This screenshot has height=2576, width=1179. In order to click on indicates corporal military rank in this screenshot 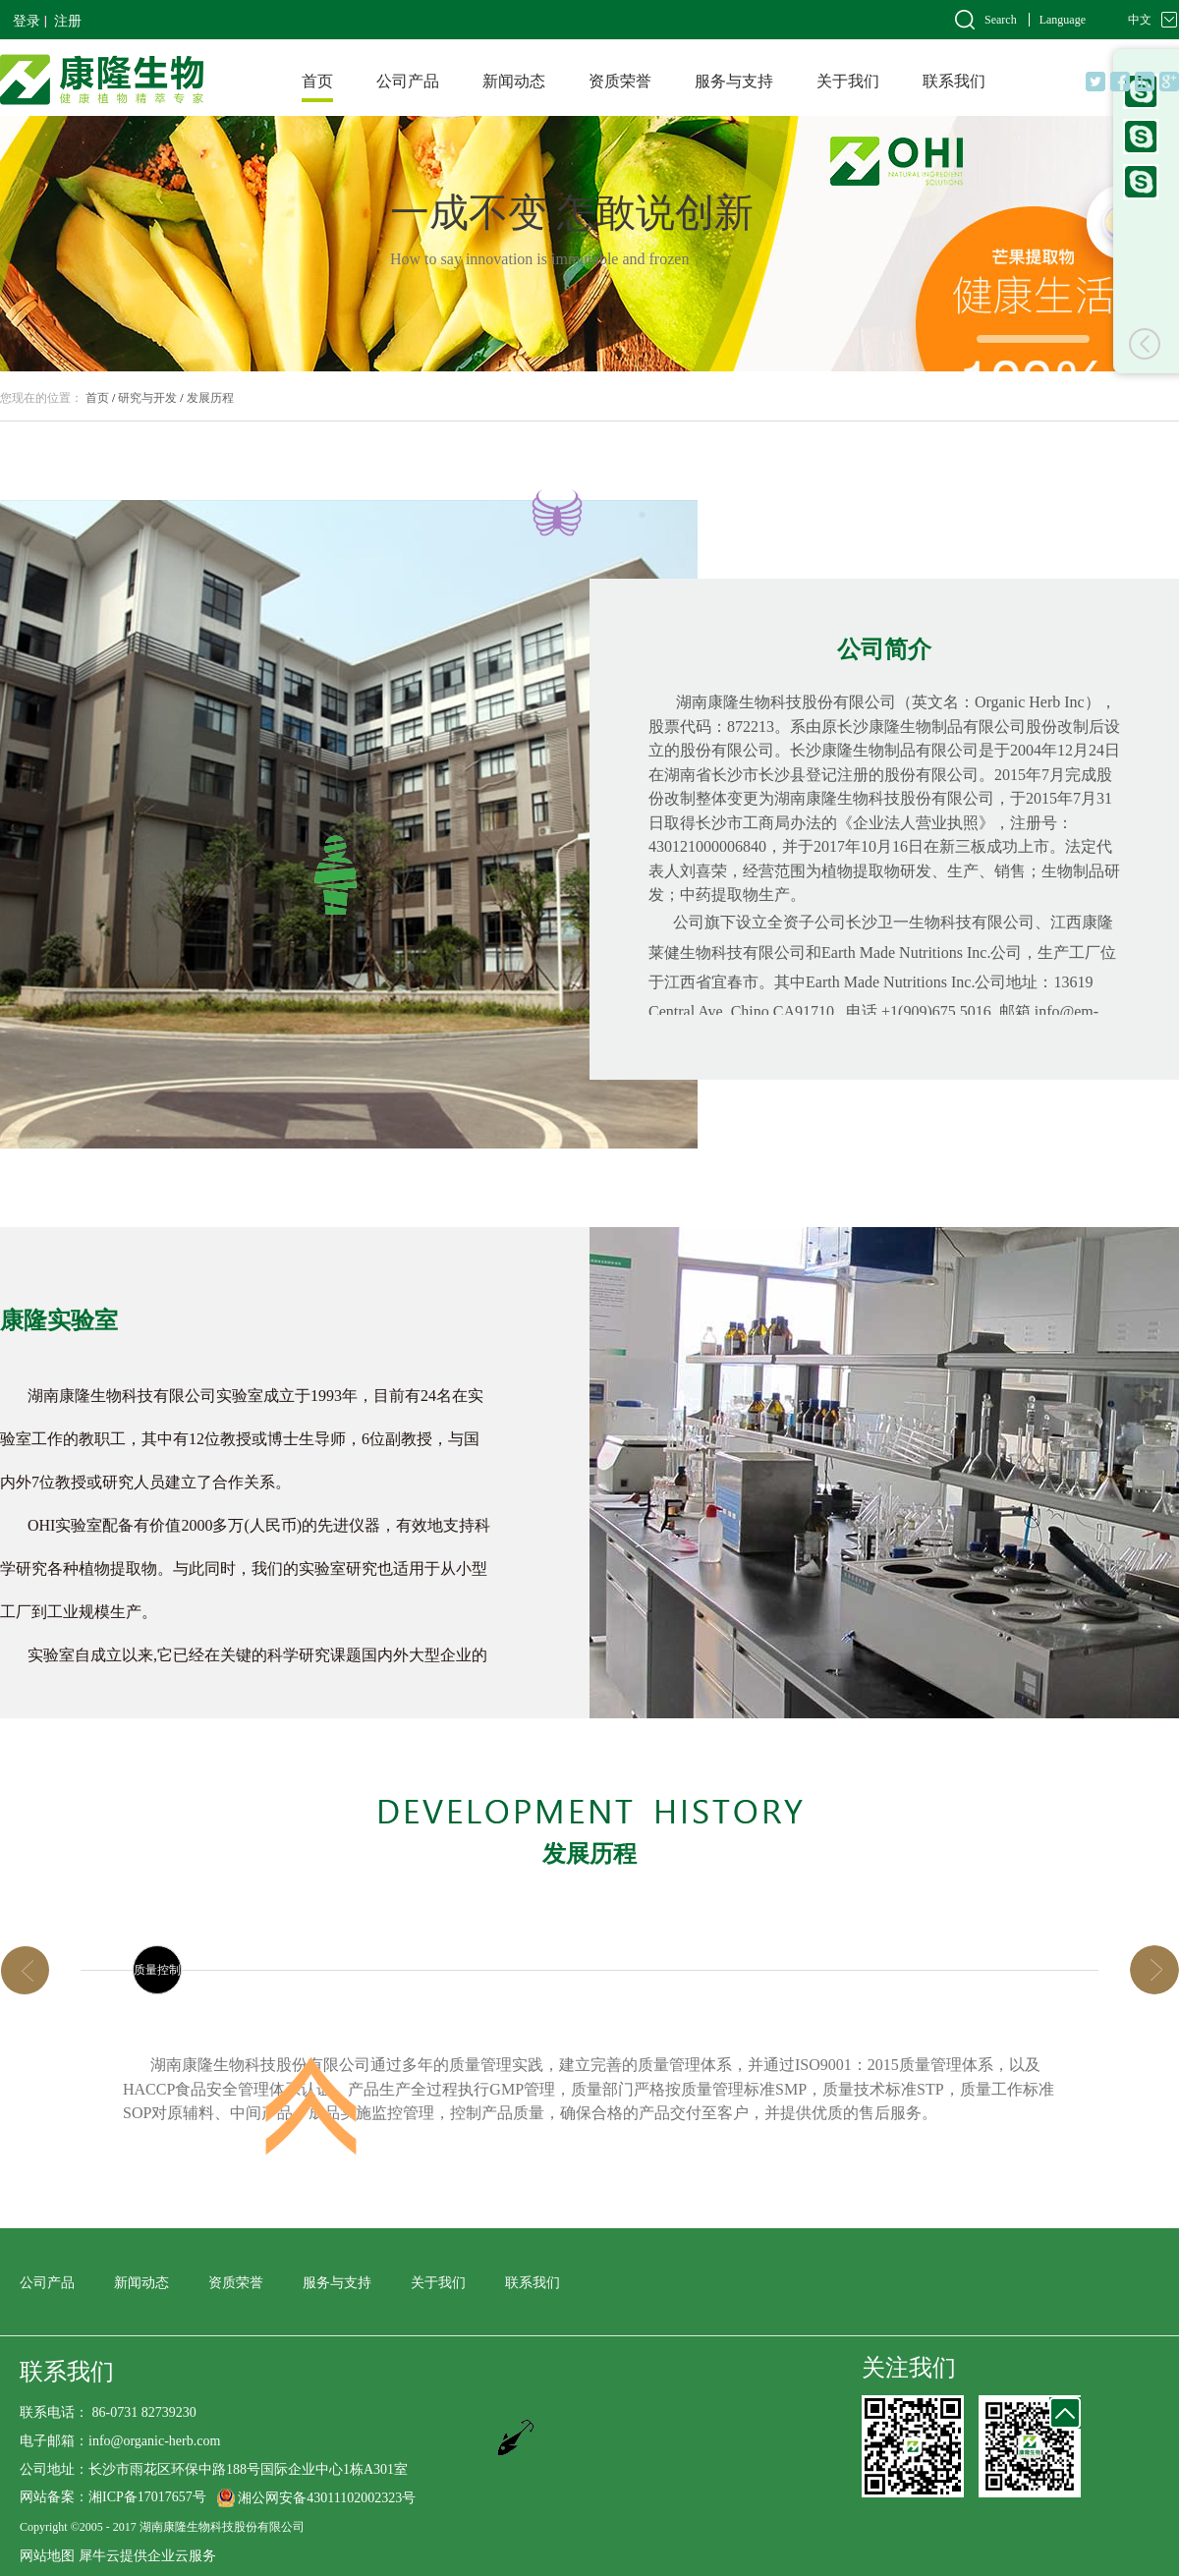, I will do `click(310, 2105)`.